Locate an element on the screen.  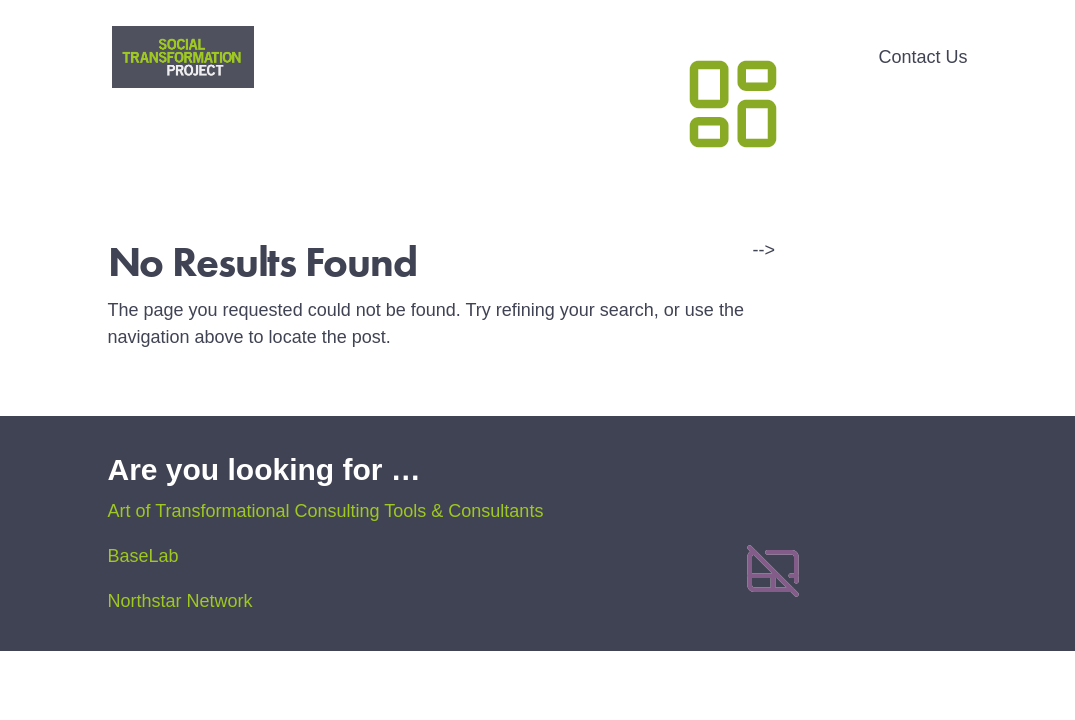
disable touchpad input is located at coordinates (773, 571).